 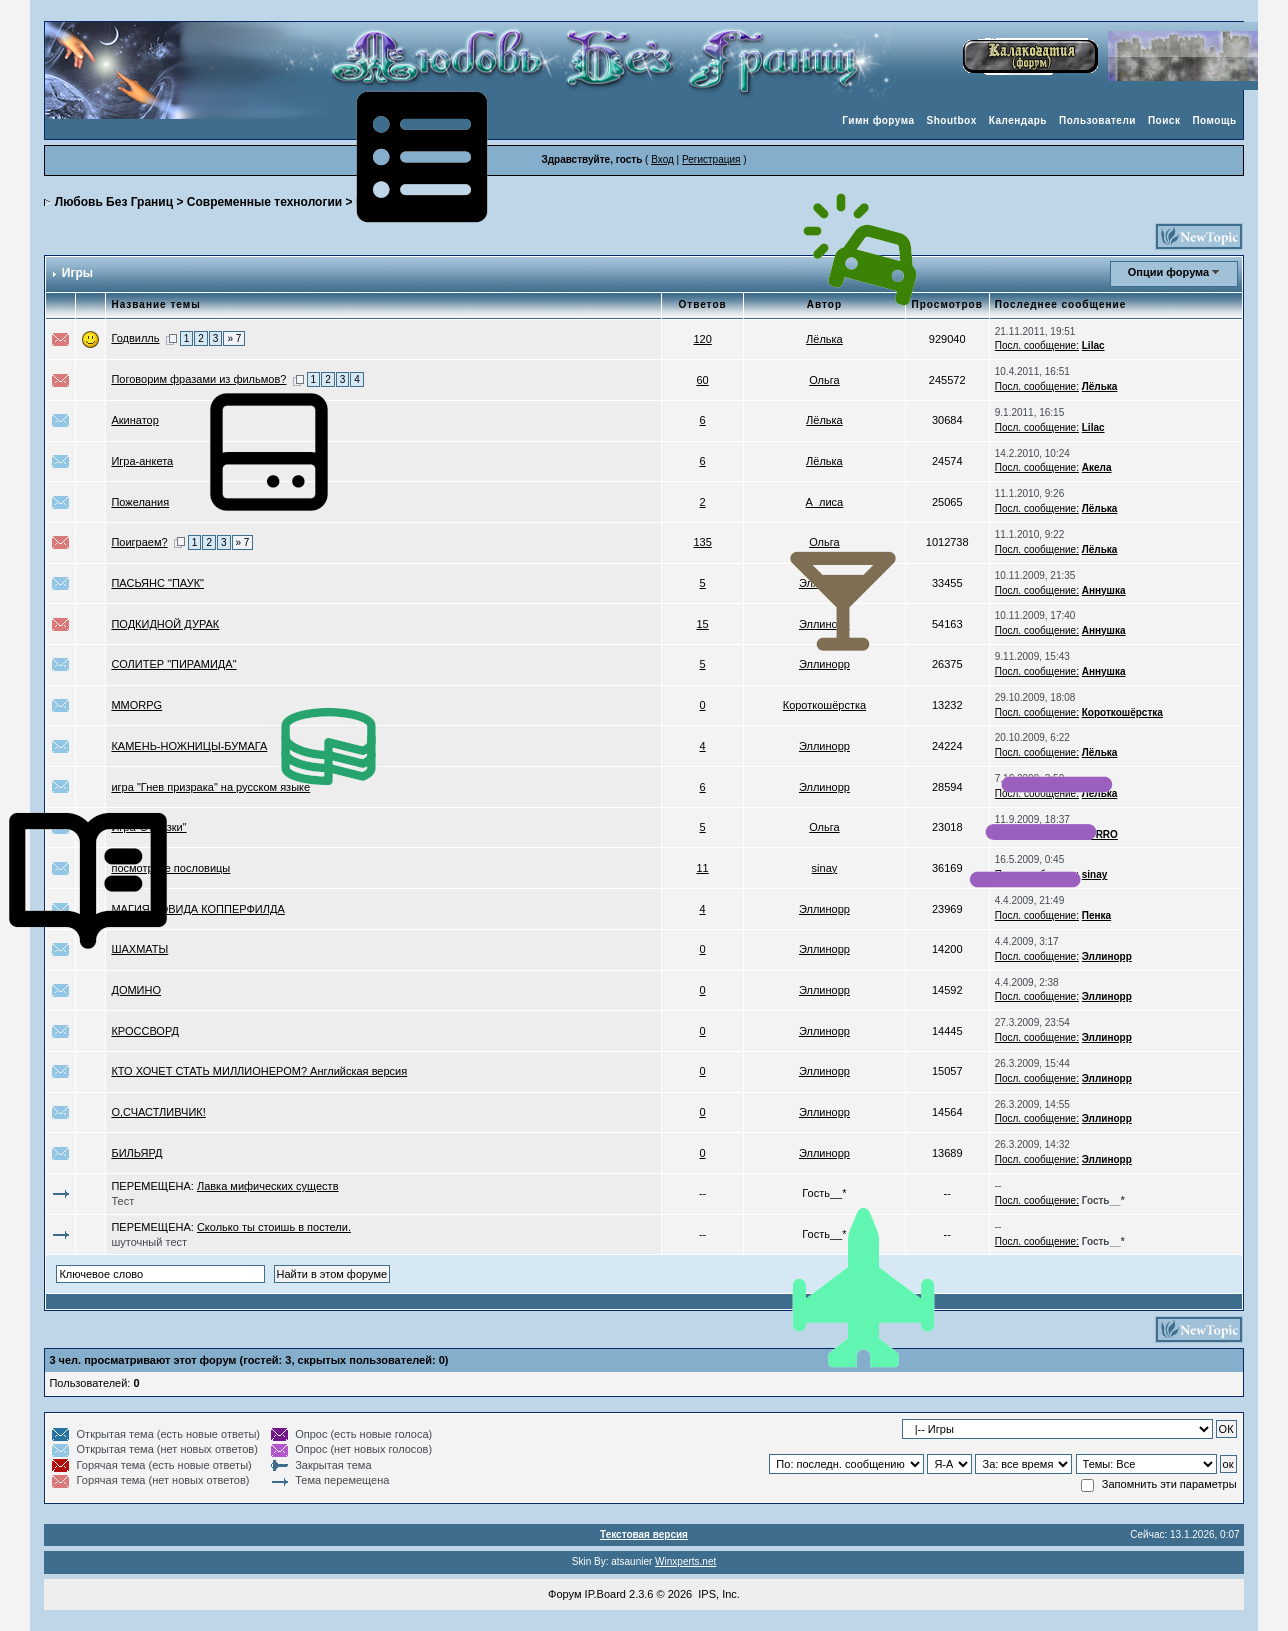 What do you see at coordinates (1041, 832) in the screenshot?
I see `clear all items from a list` at bounding box center [1041, 832].